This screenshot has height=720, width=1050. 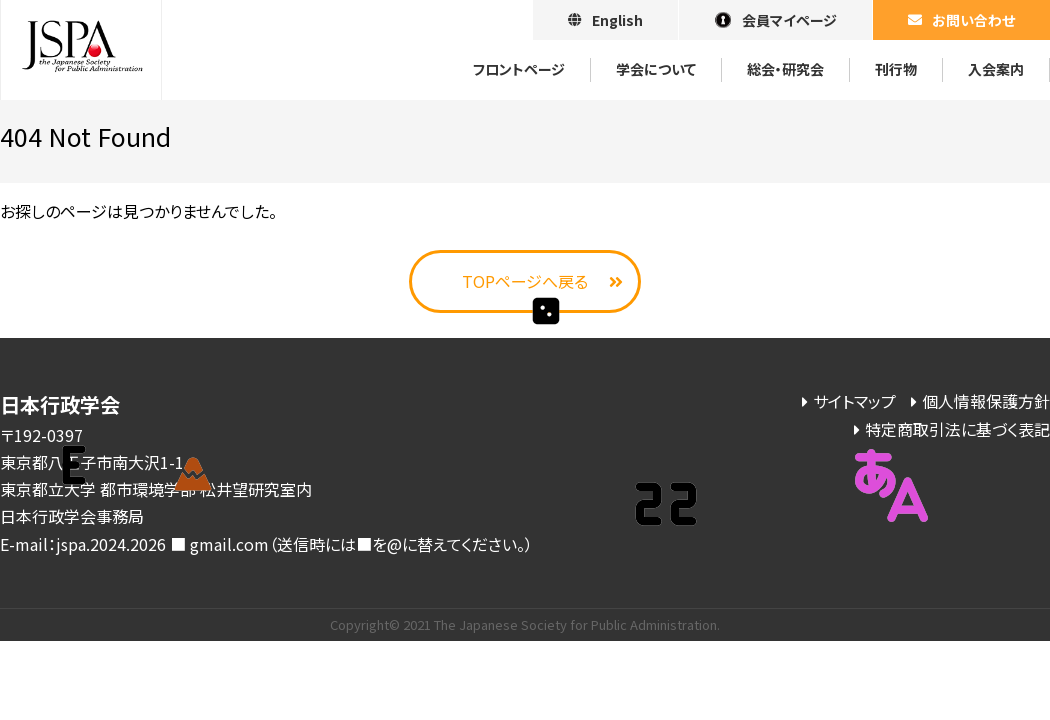 What do you see at coordinates (891, 485) in the screenshot?
I see `switch to Japanese hiragana input` at bounding box center [891, 485].